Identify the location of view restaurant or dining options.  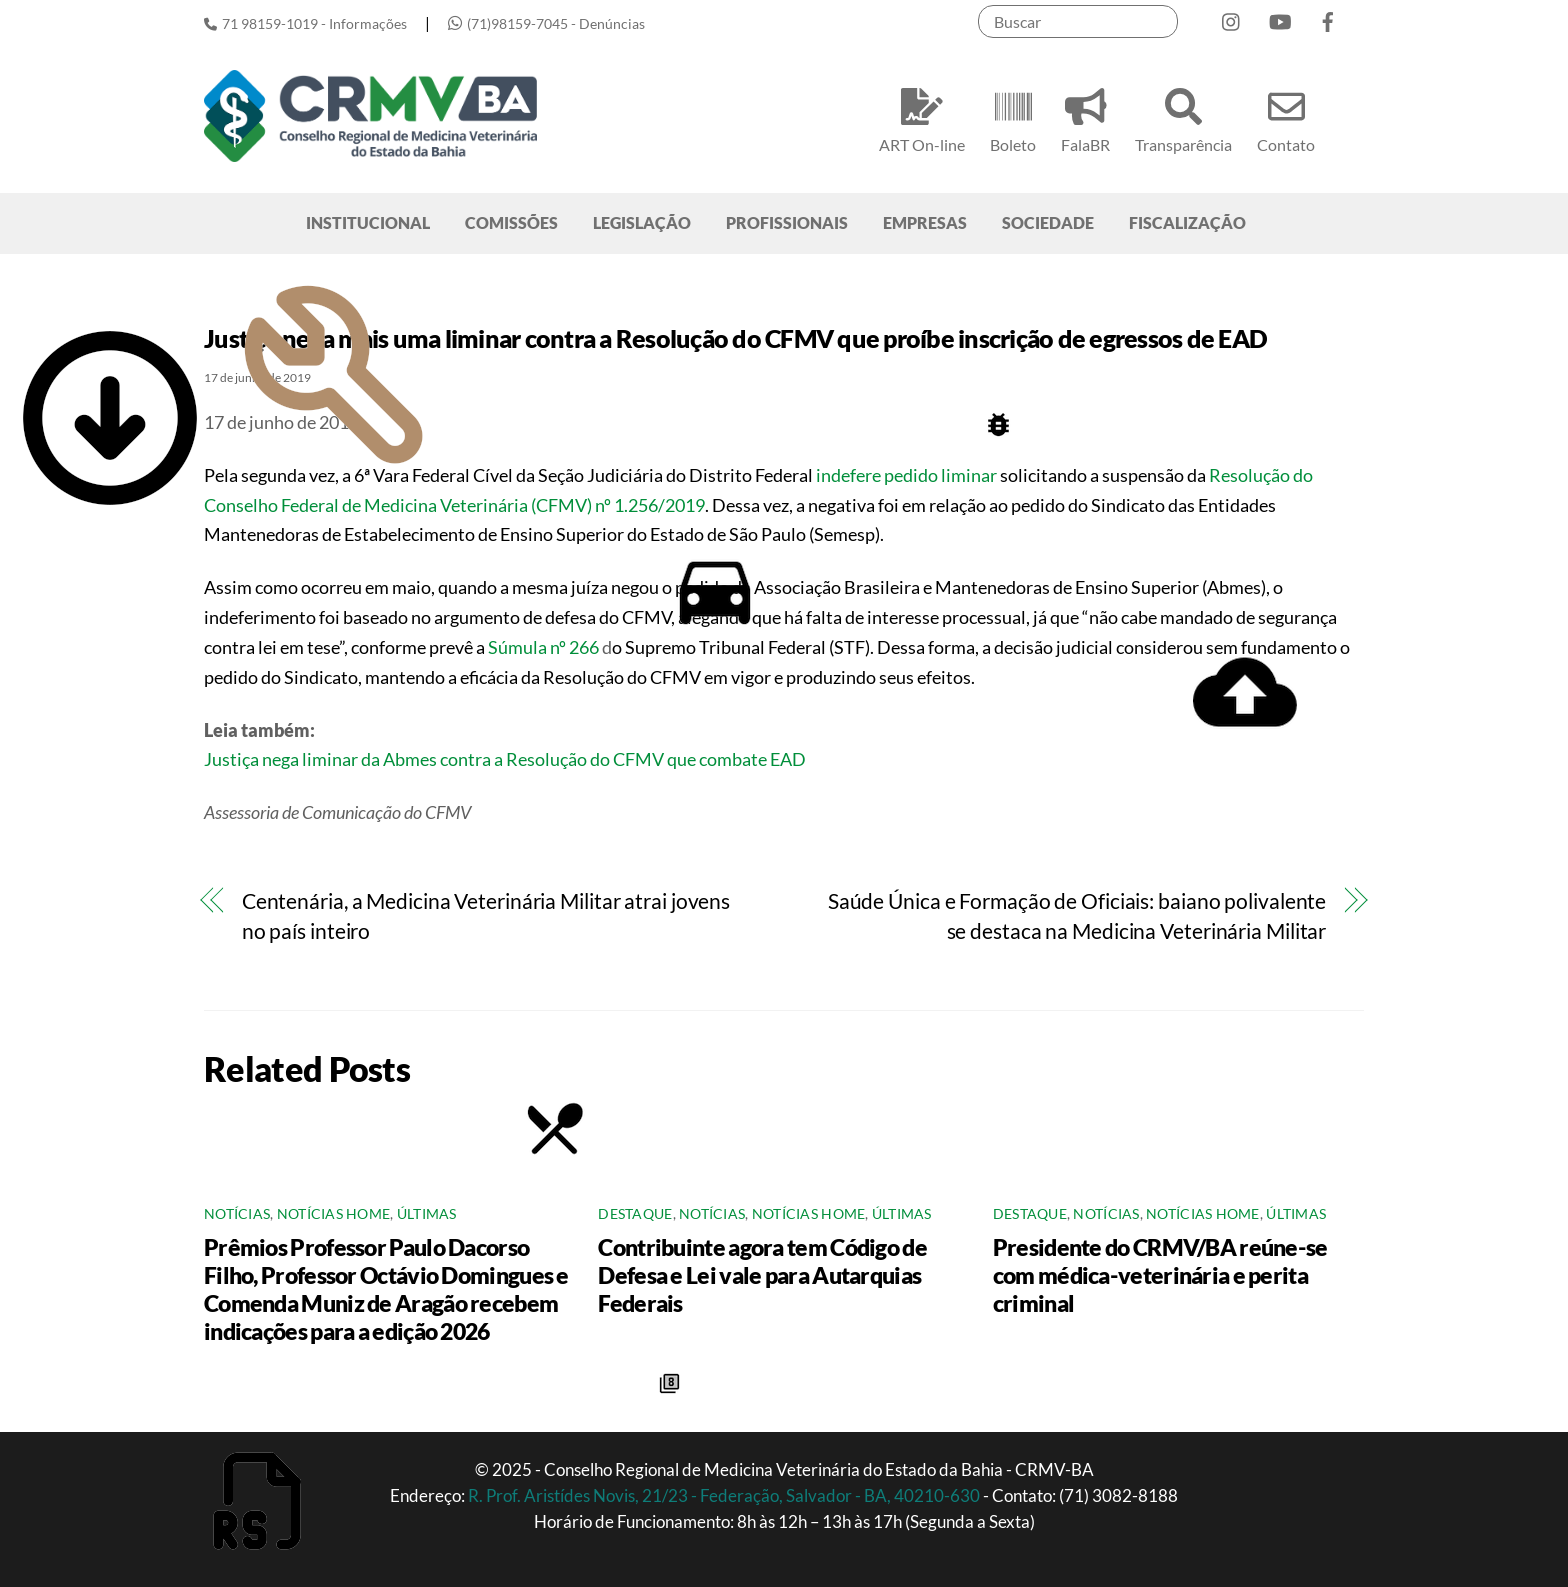
(554, 1128).